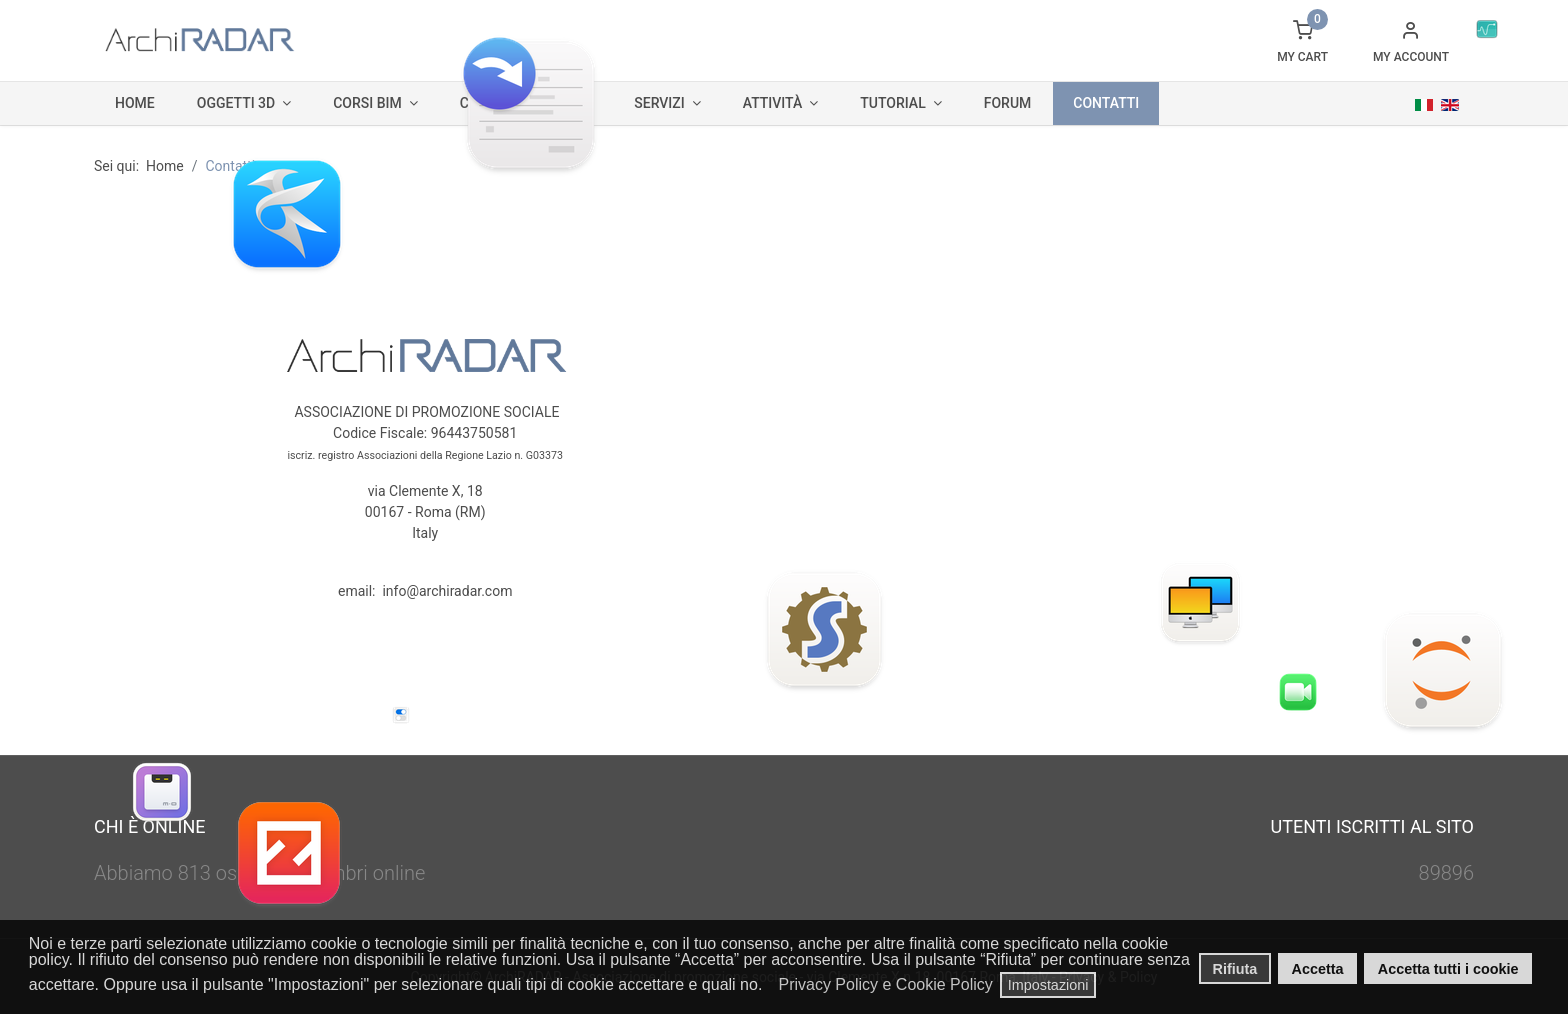 This screenshot has height=1014, width=1568. What do you see at coordinates (1441, 670) in the screenshot?
I see `launch jupyter notebook application` at bounding box center [1441, 670].